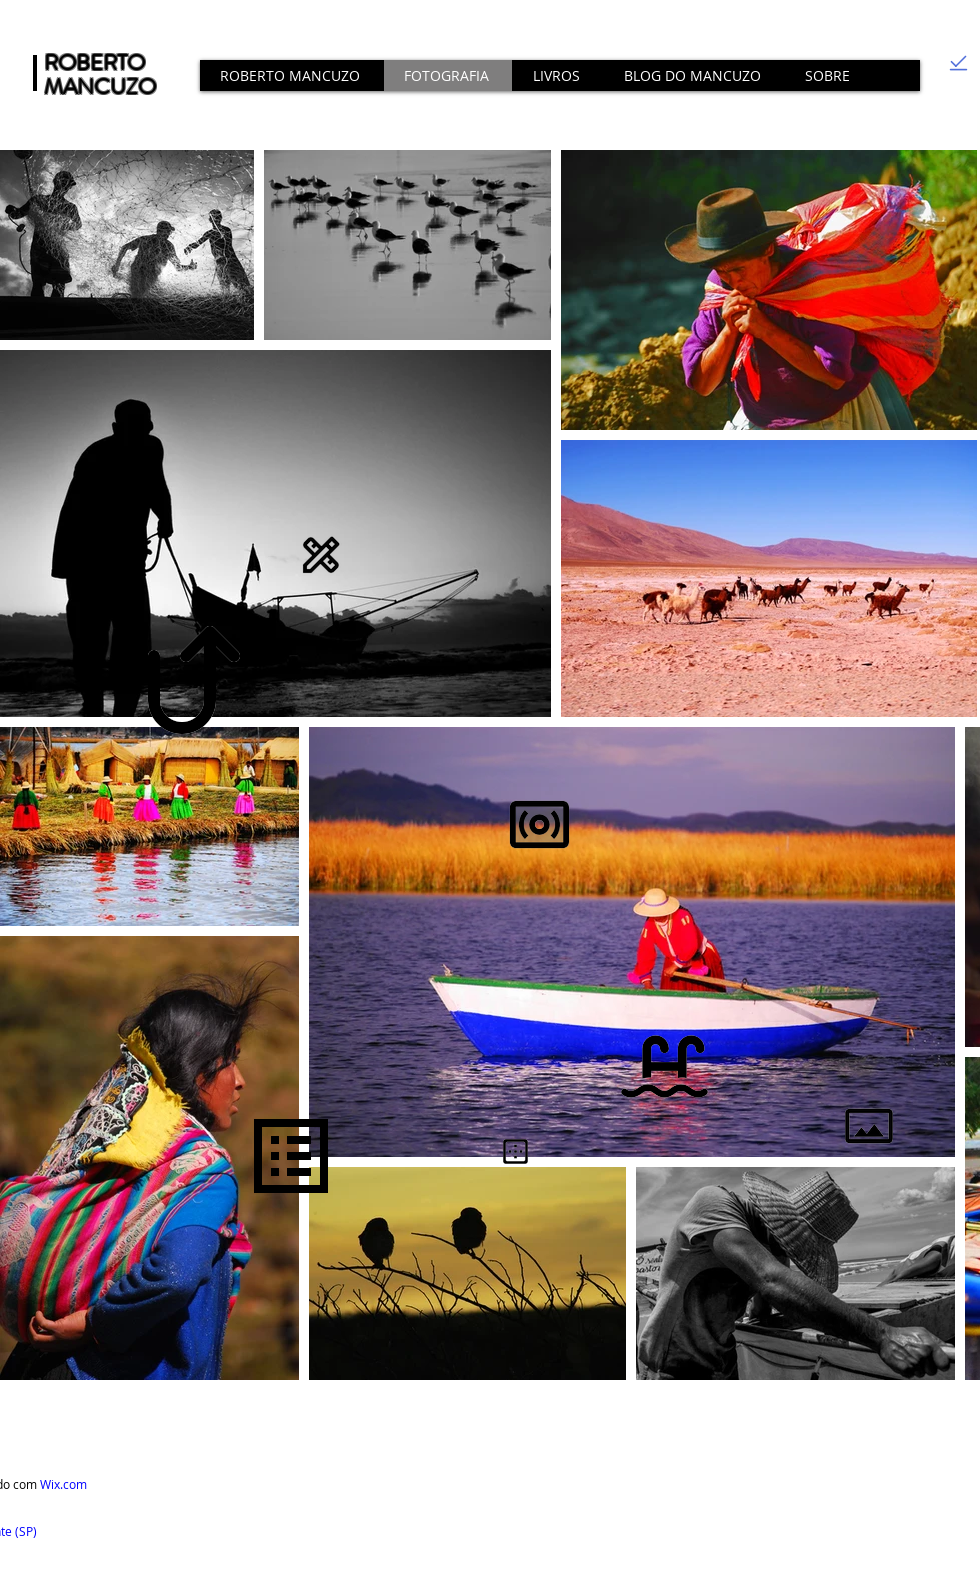 The width and height of the screenshot is (980, 1570). Describe the element at coordinates (321, 555) in the screenshot. I see `access design tools and services` at that location.